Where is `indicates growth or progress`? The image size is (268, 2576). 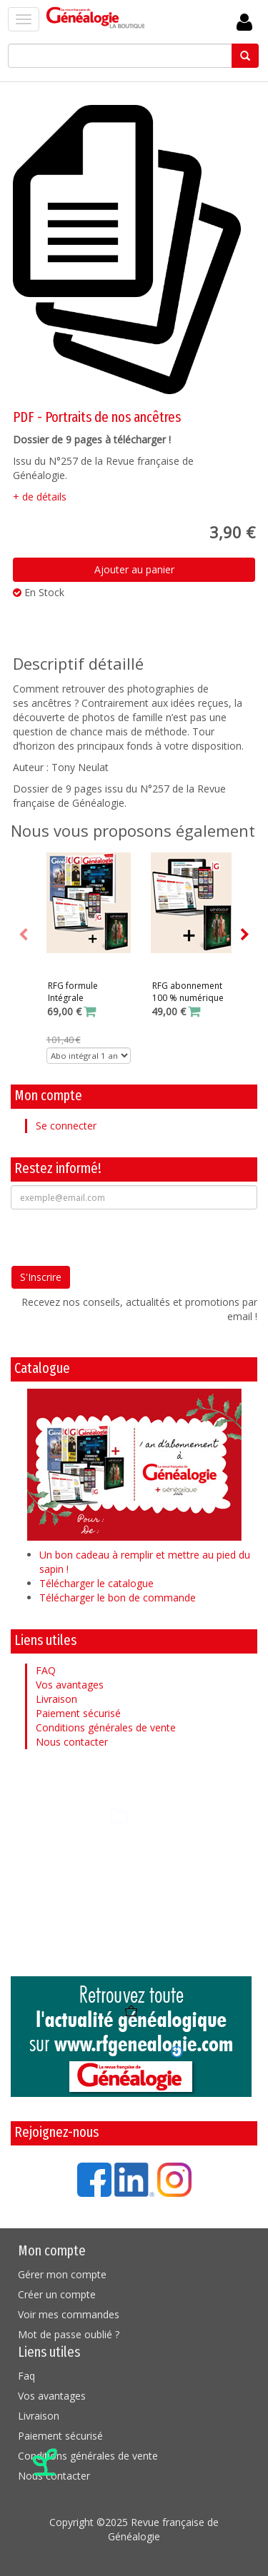 indicates growth or progress is located at coordinates (44, 2462).